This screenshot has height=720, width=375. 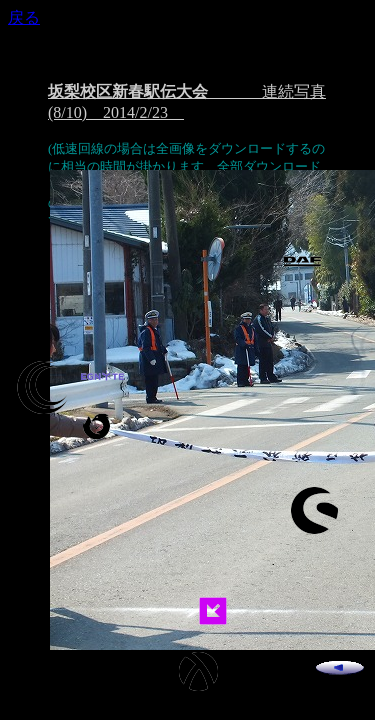 I want to click on DAF Trucks company logo, so click(x=302, y=261).